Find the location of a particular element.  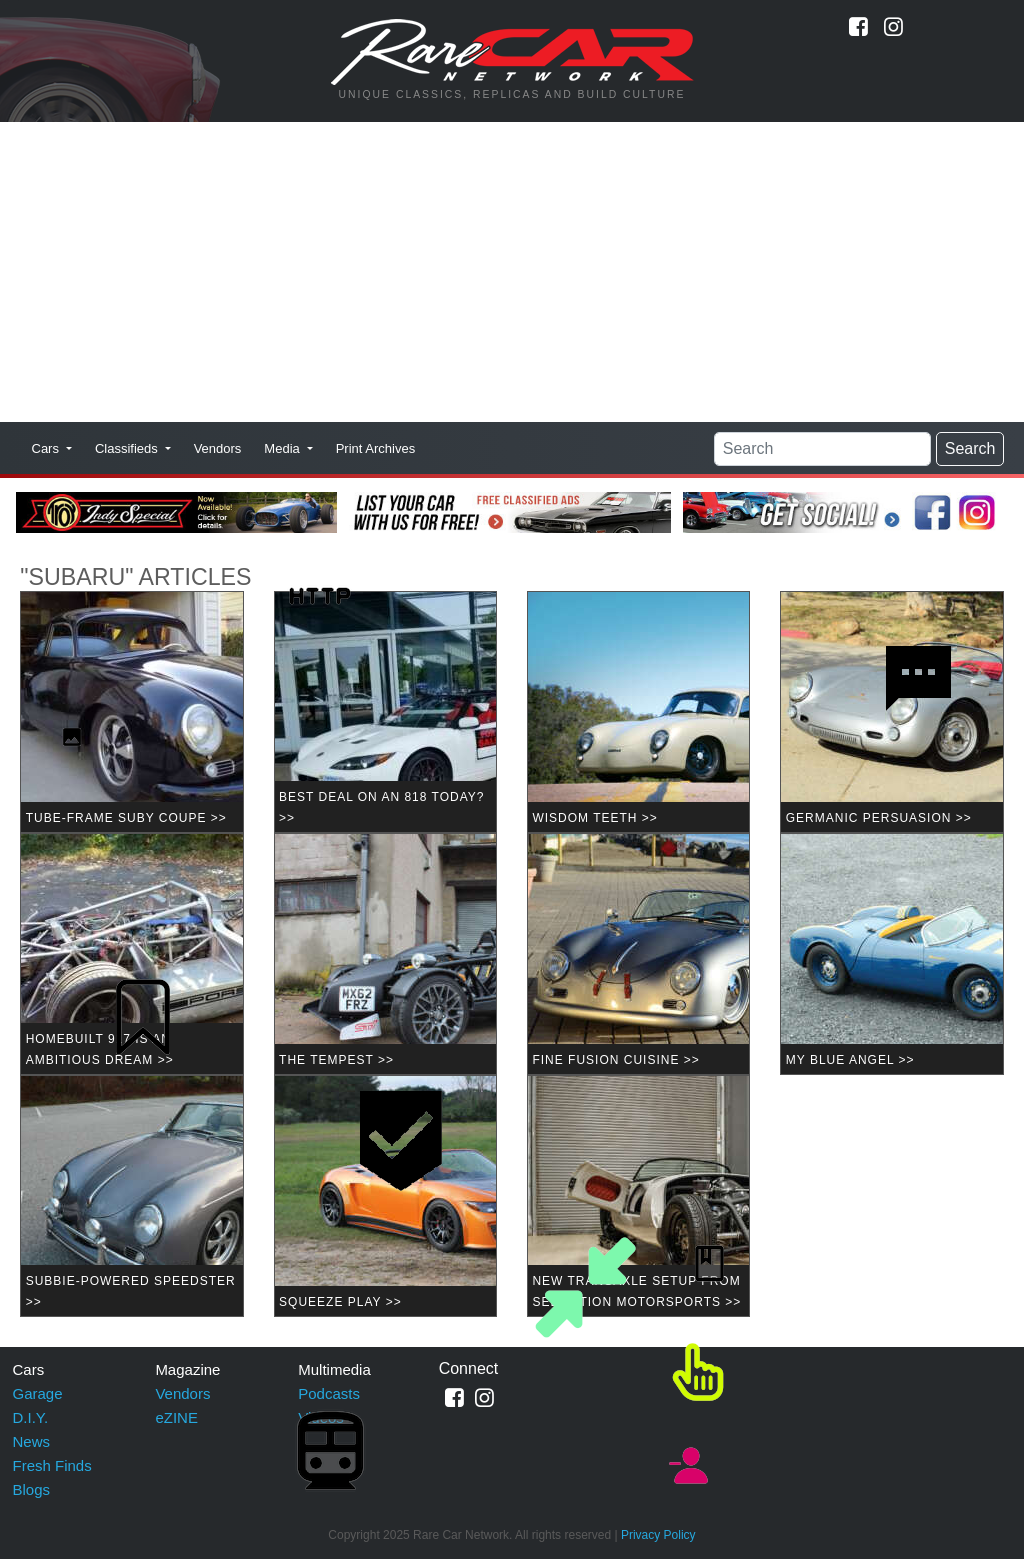

view photos or images is located at coordinates (72, 737).